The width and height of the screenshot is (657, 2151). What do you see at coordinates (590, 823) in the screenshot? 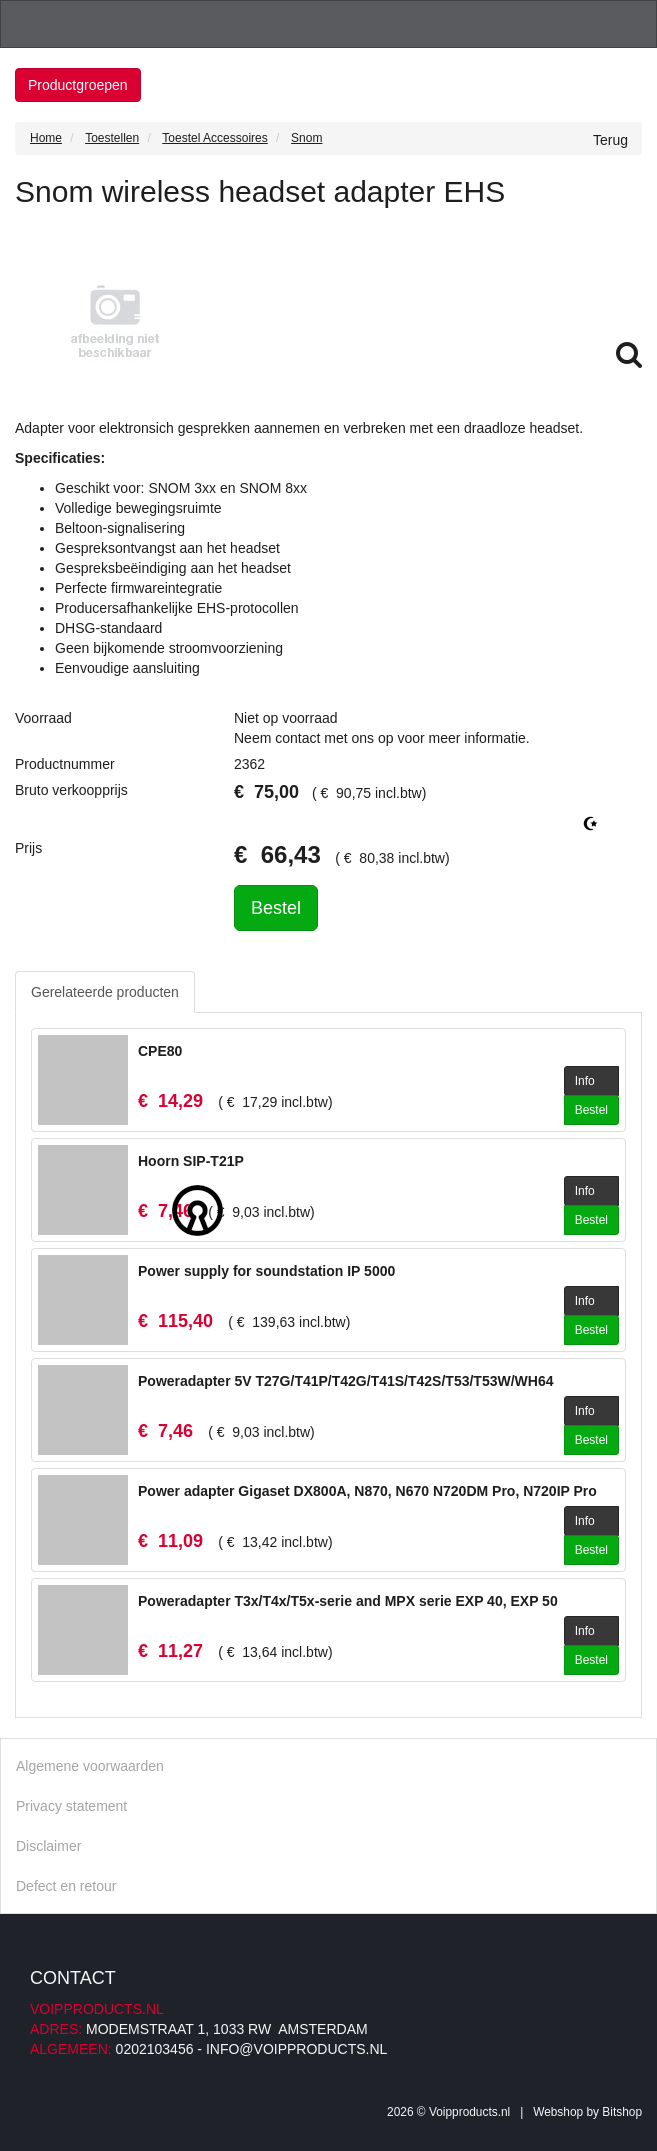
I see `indicates islamic religious content or settings` at bounding box center [590, 823].